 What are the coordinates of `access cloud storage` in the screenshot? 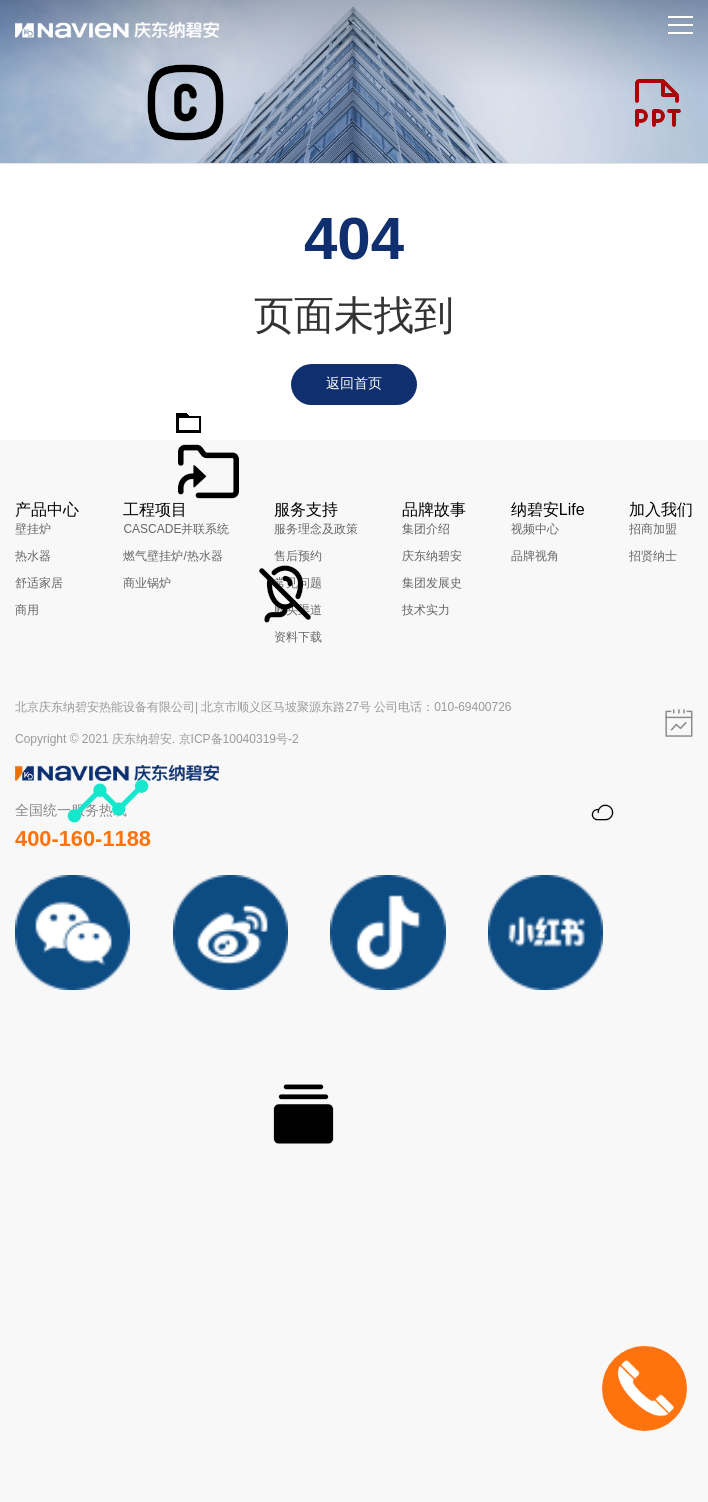 It's located at (602, 812).